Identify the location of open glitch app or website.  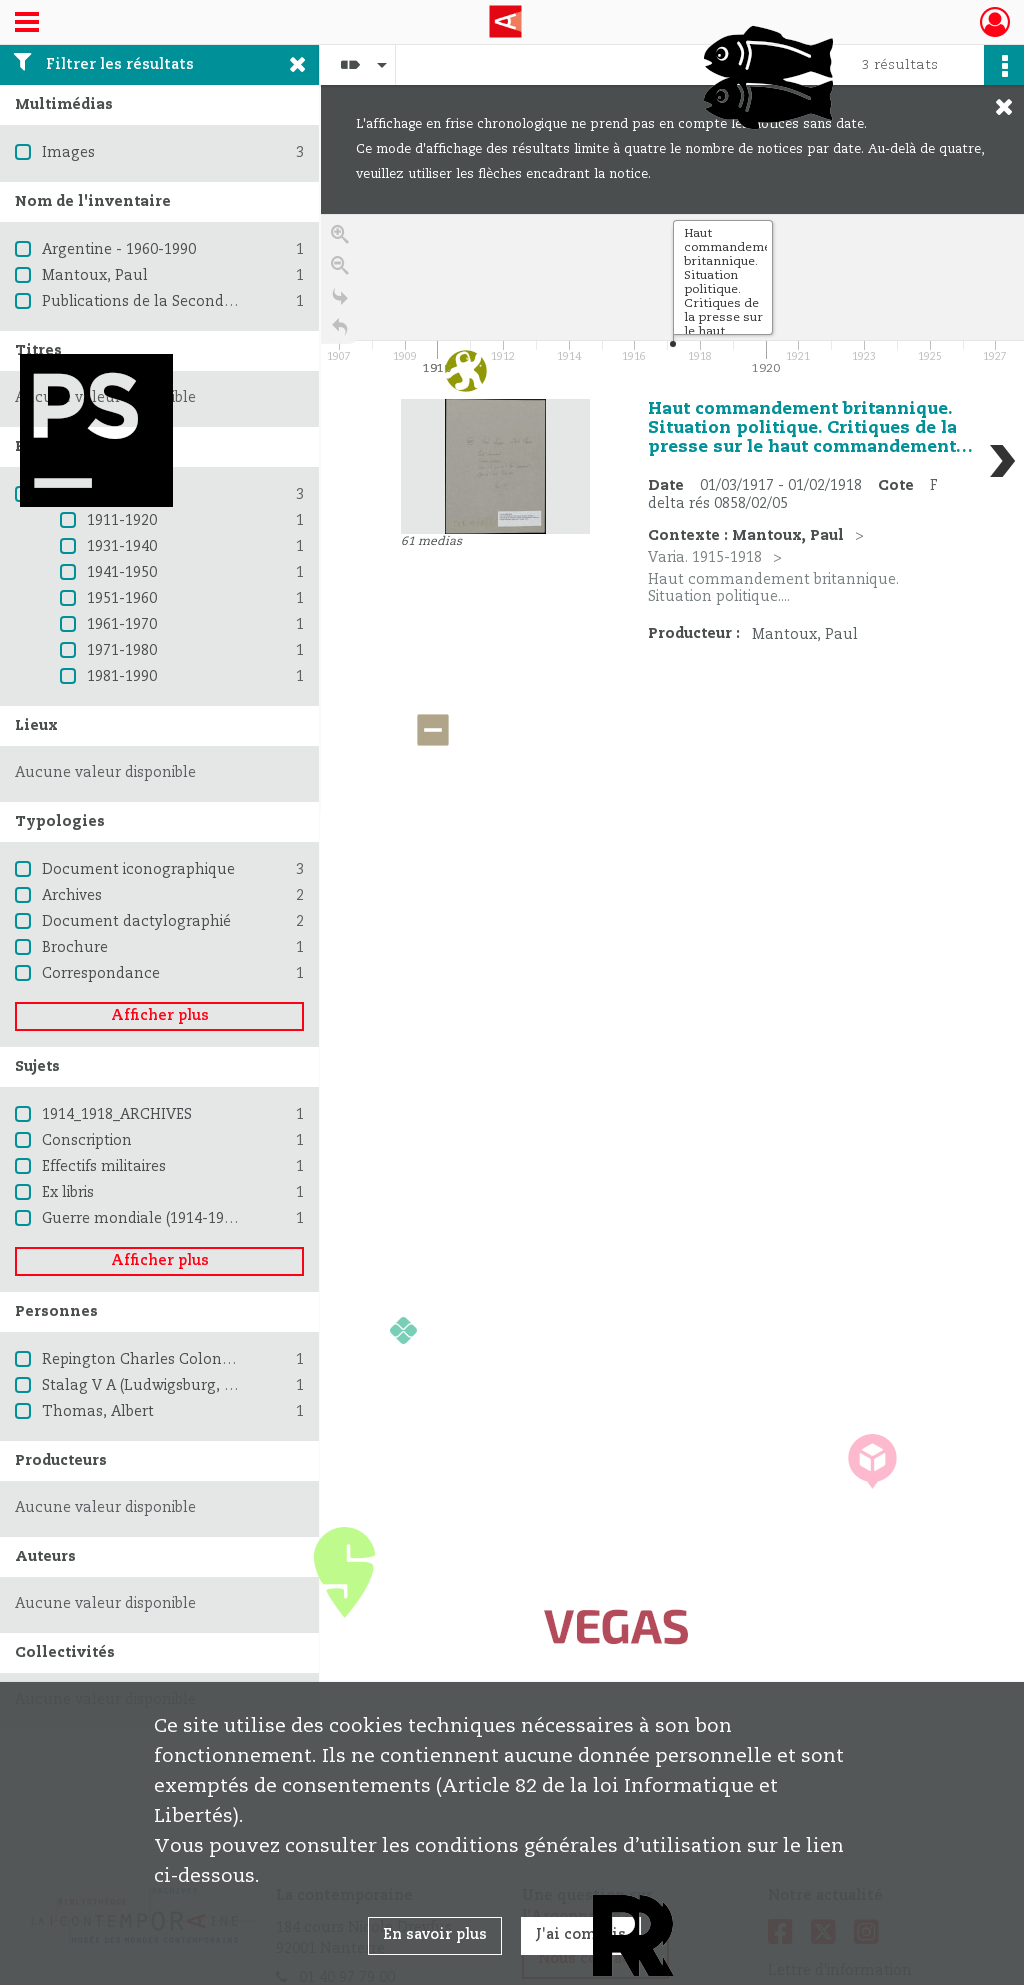
(768, 77).